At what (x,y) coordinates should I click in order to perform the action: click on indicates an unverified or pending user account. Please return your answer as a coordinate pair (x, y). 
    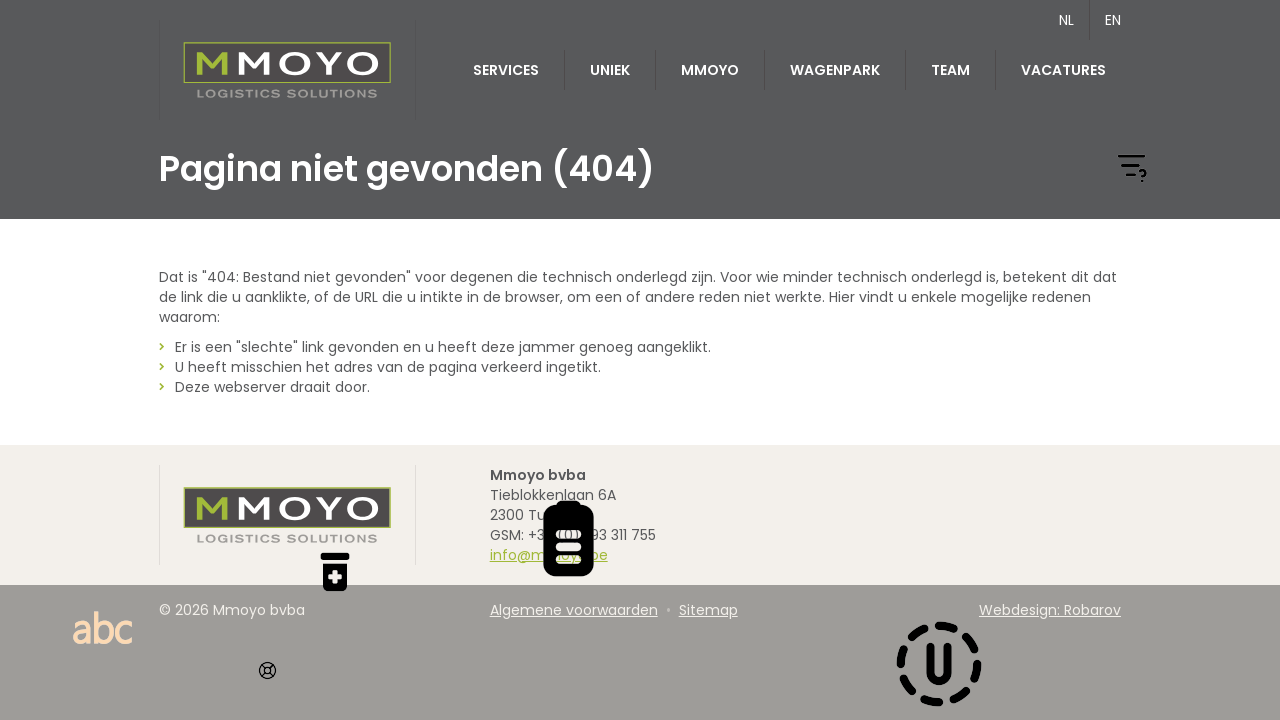
    Looking at the image, I should click on (939, 664).